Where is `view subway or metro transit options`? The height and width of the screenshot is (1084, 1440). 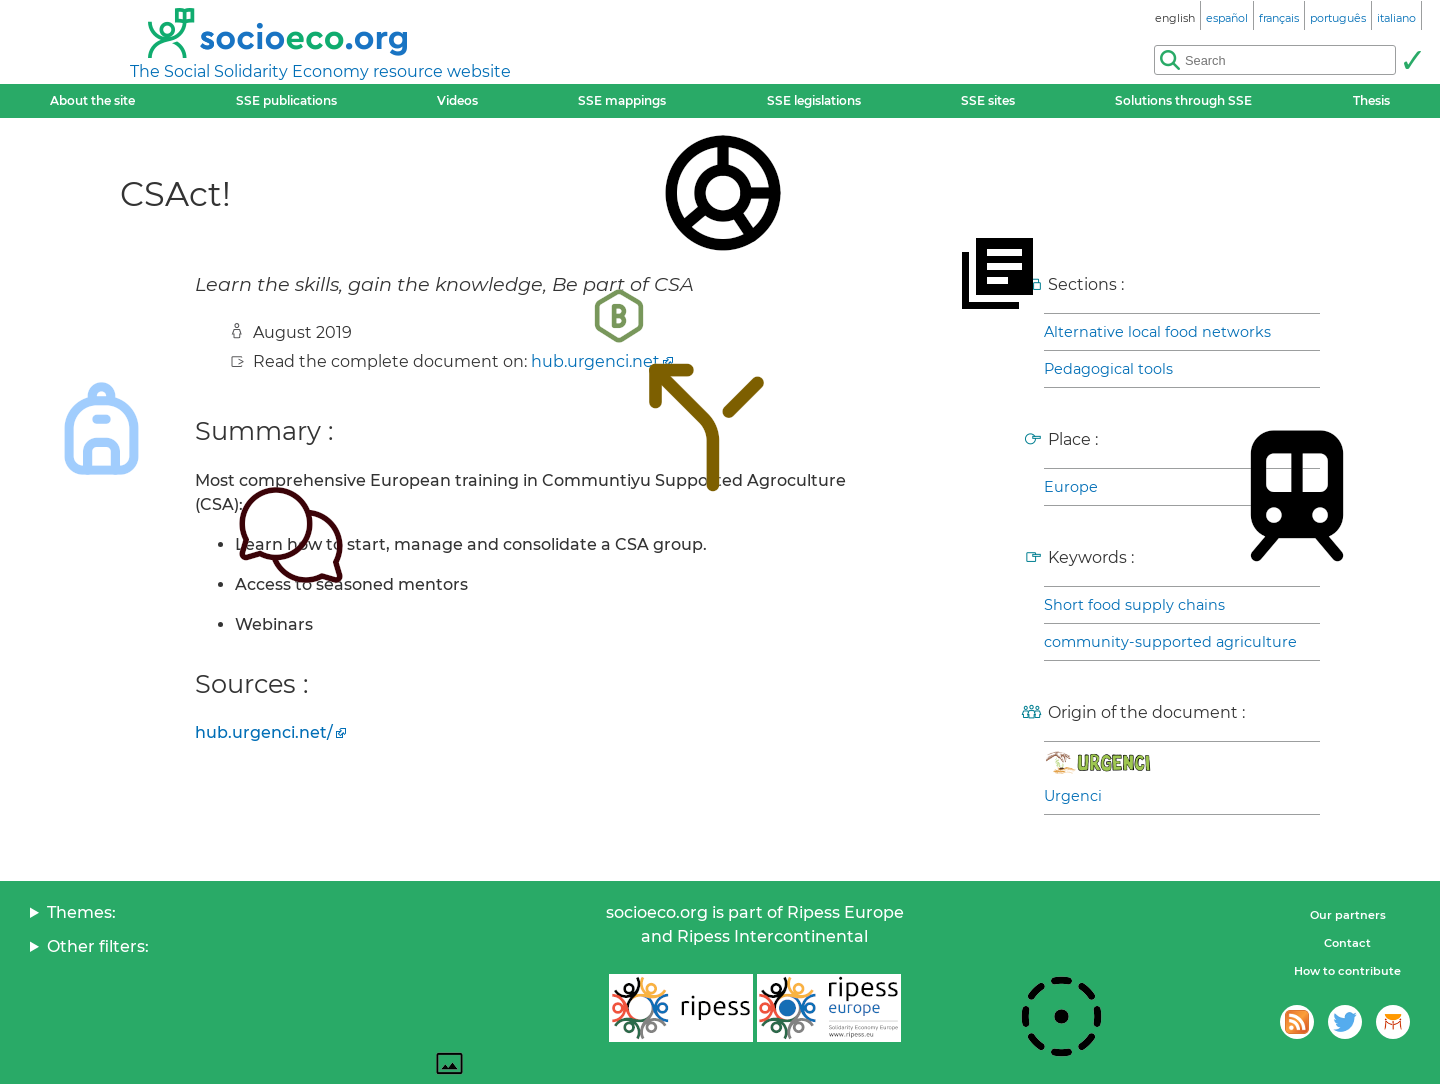
view subway or metro transit options is located at coordinates (1297, 492).